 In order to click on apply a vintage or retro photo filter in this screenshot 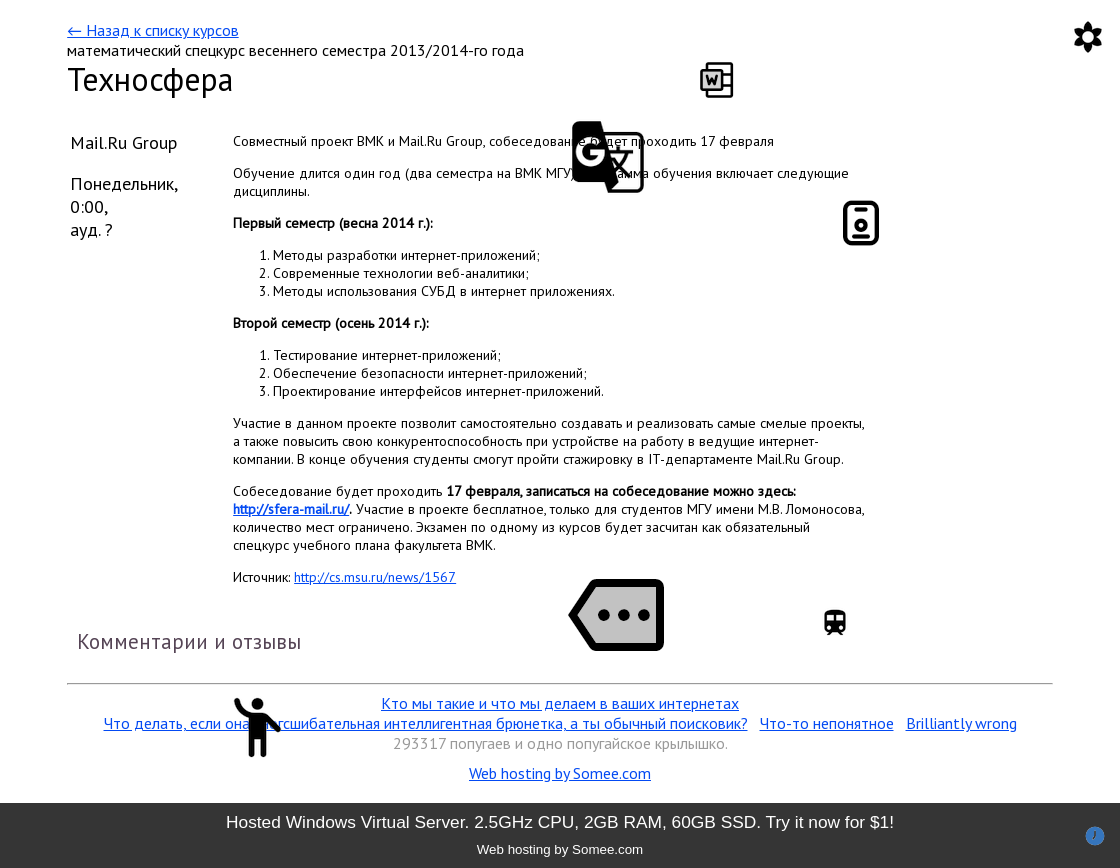, I will do `click(1088, 37)`.